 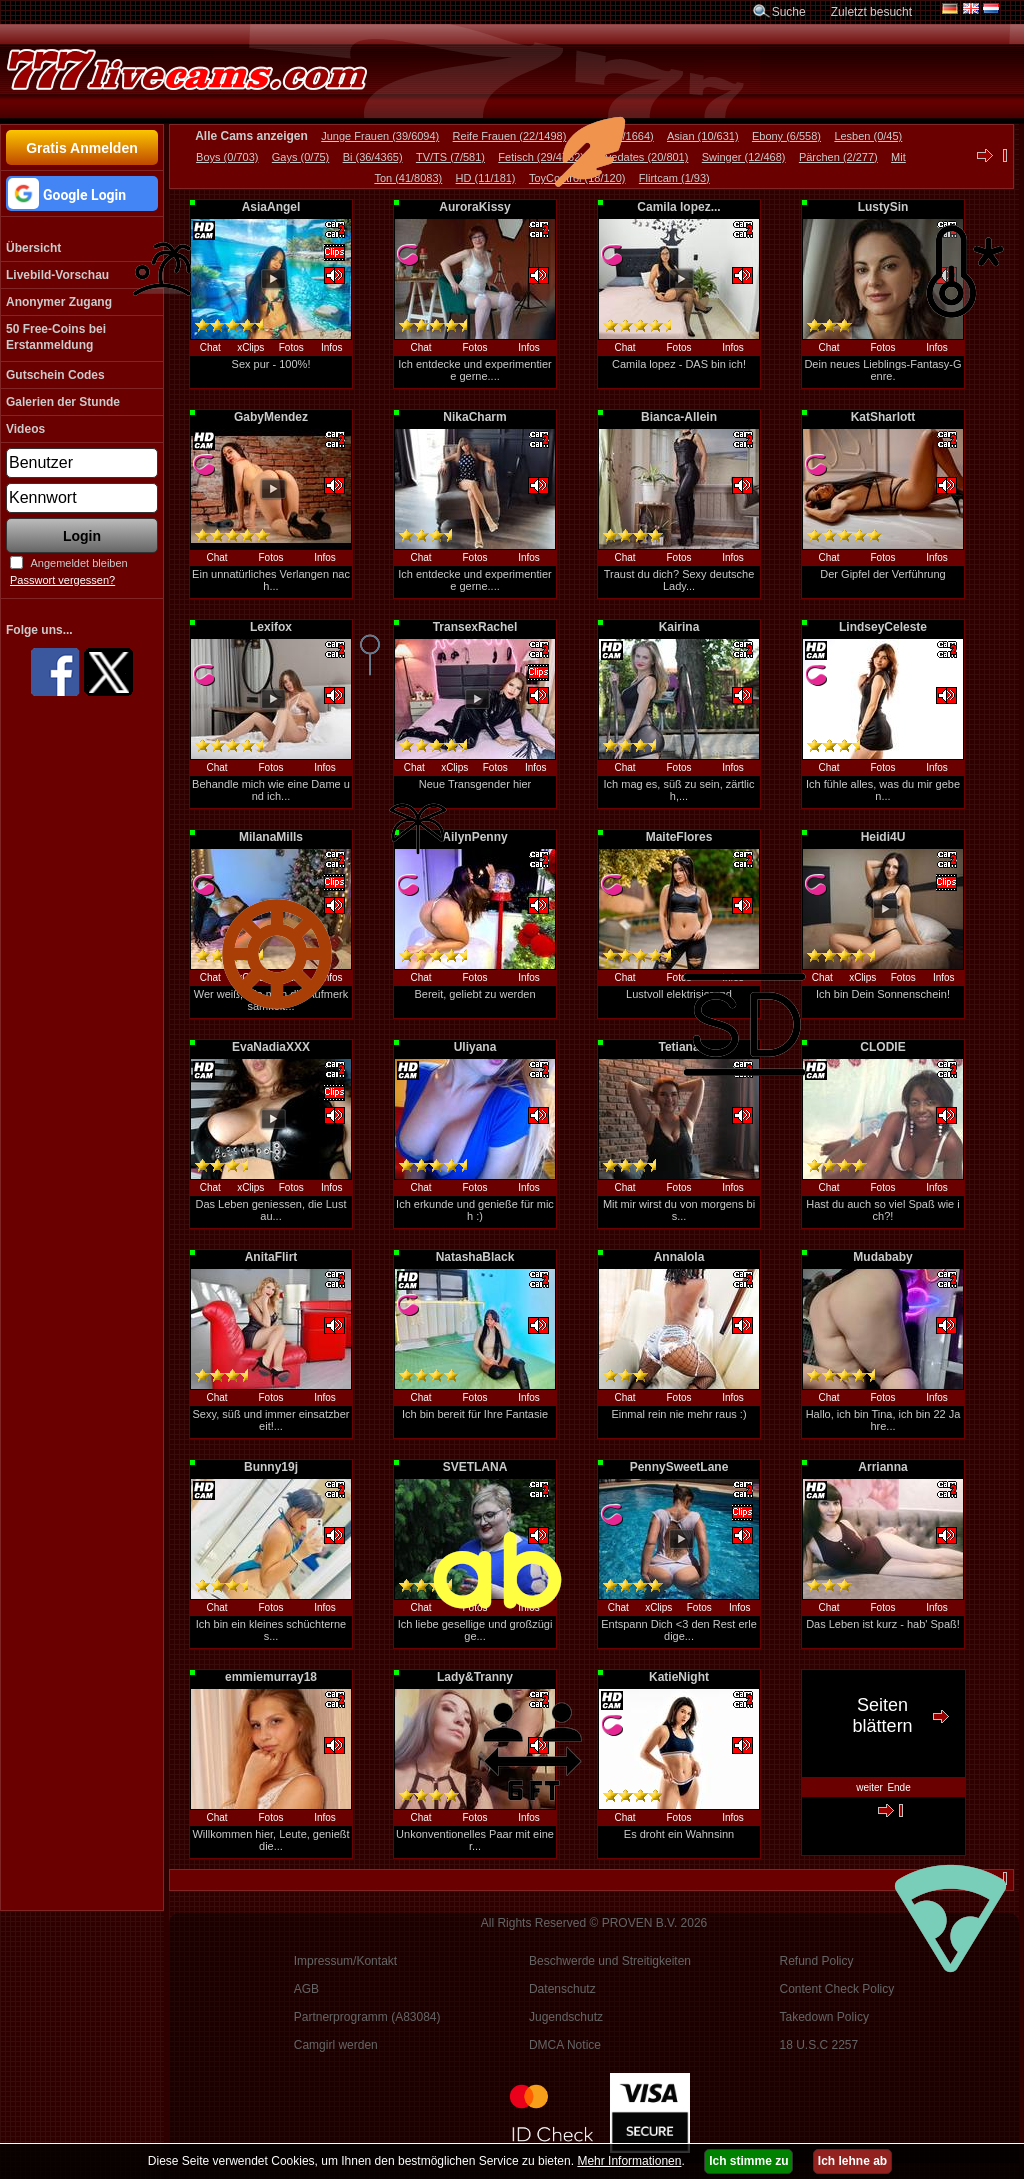 I want to click on switch to standard definition video quality, so click(x=744, y=1024).